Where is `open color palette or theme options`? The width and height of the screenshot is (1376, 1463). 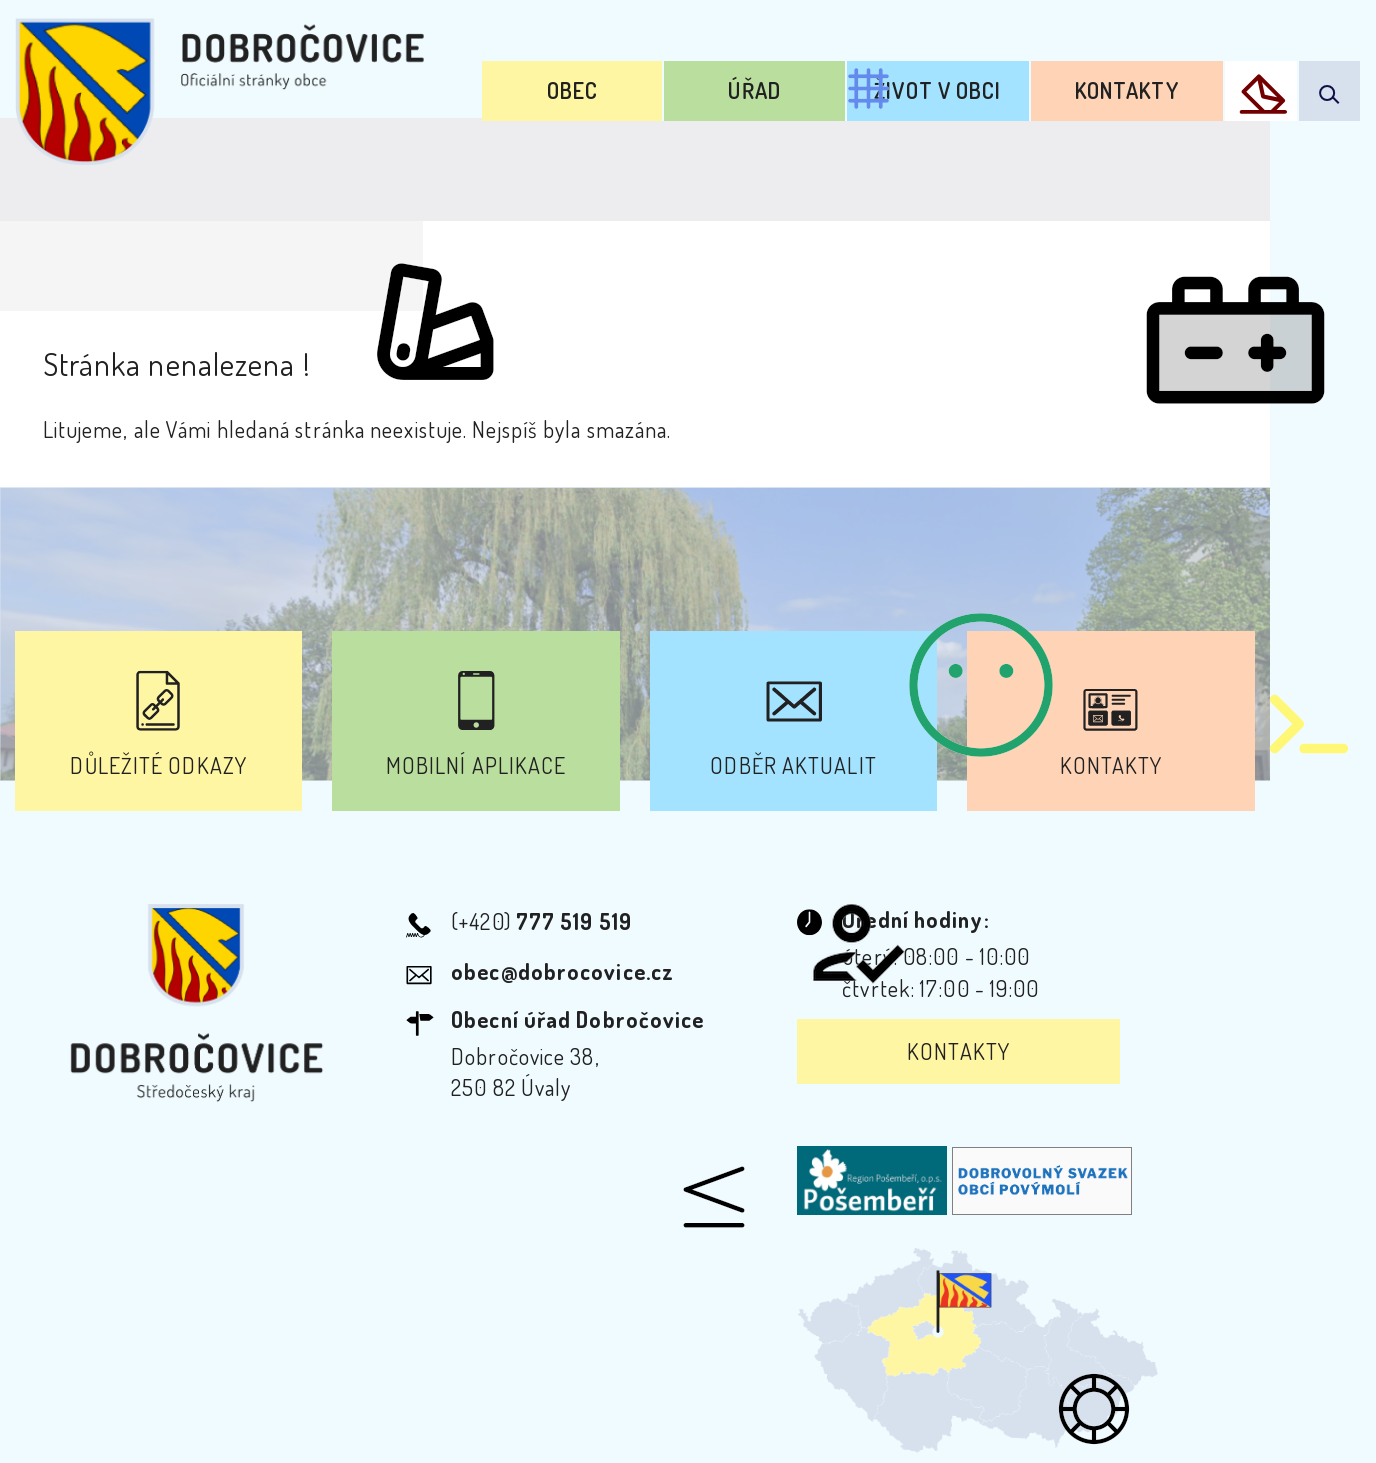
open color palette or theme options is located at coordinates (431, 326).